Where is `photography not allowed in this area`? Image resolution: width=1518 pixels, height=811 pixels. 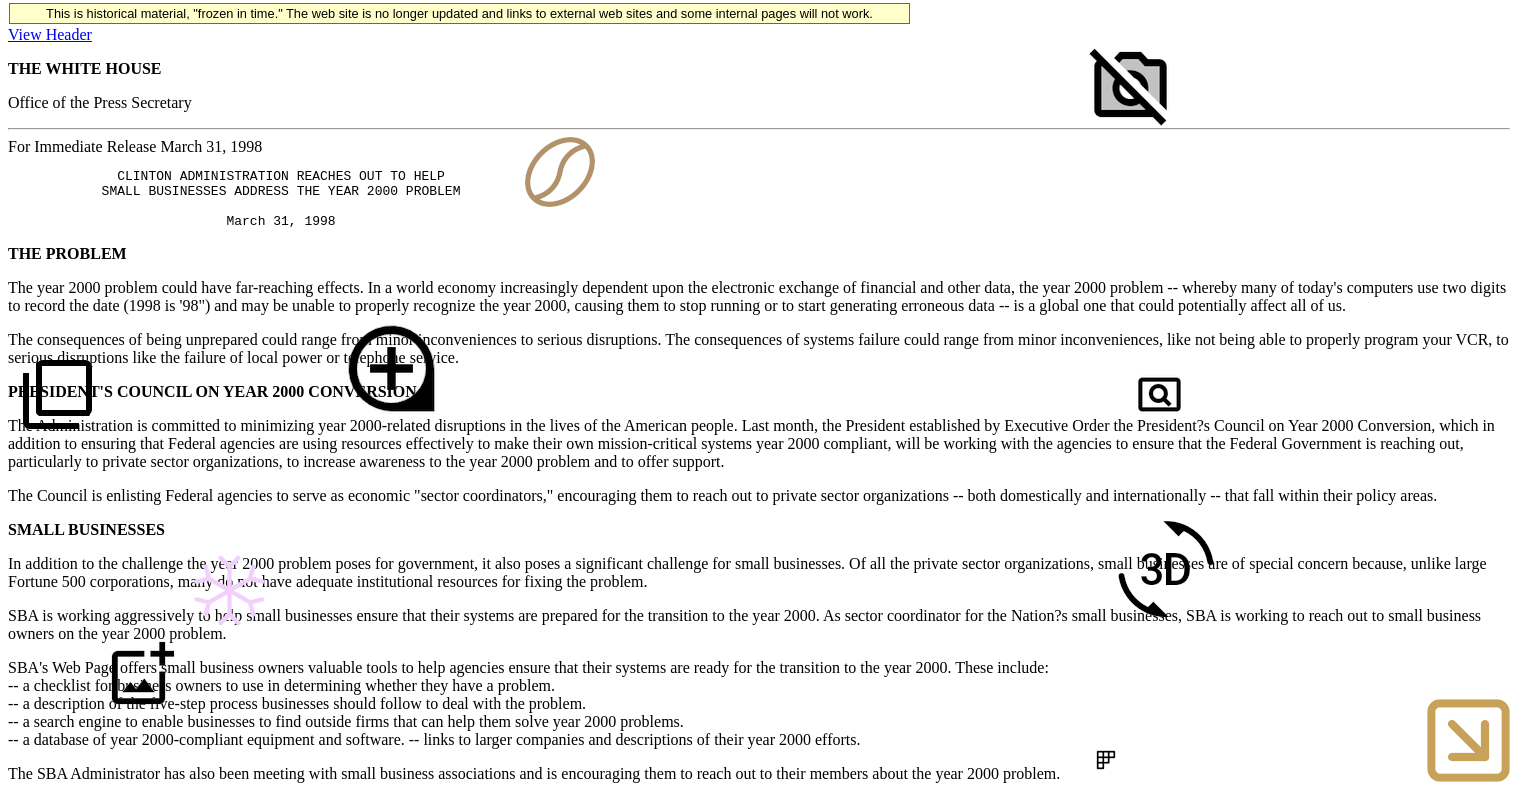
photography not allowed in this area is located at coordinates (1130, 84).